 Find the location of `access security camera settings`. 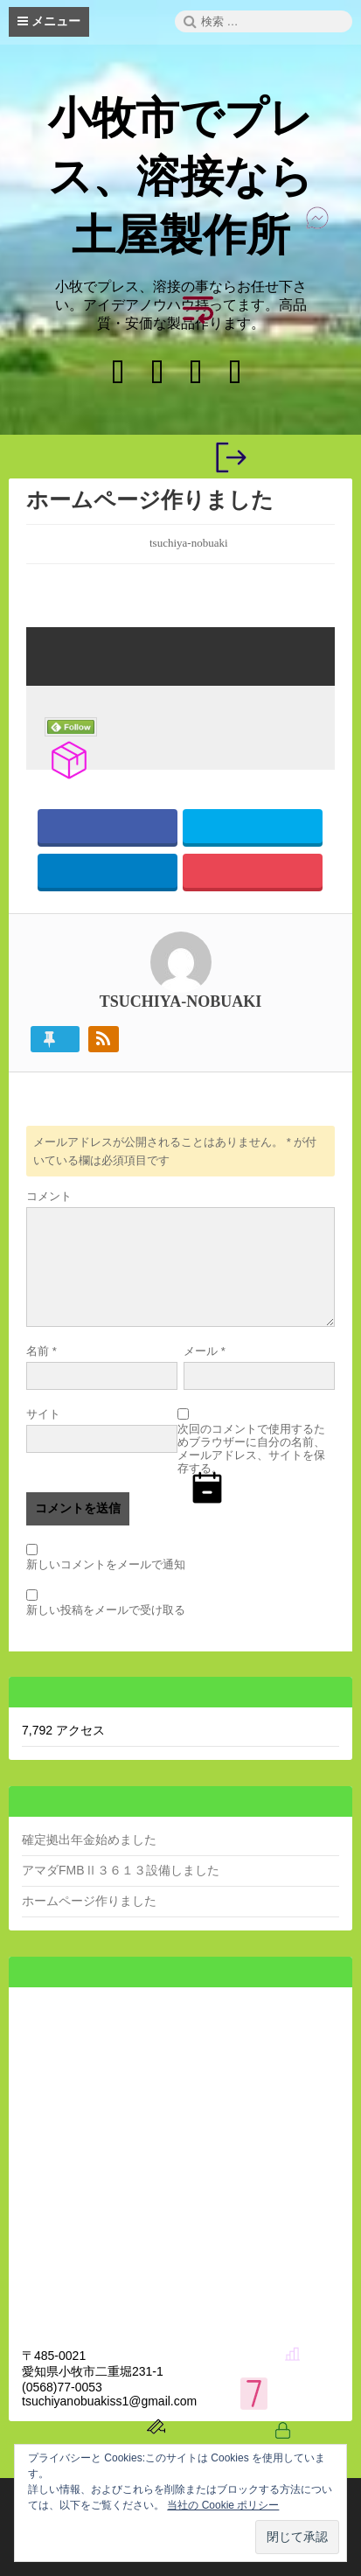

access security camera settings is located at coordinates (156, 2427).